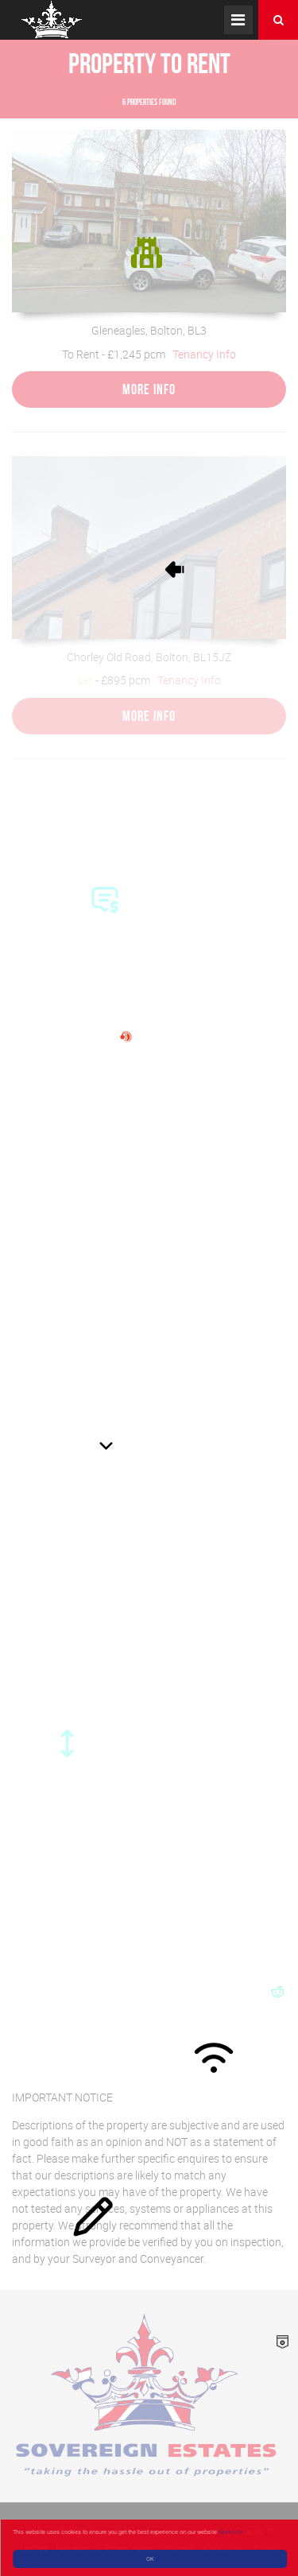 The width and height of the screenshot is (298, 2576). What do you see at coordinates (174, 569) in the screenshot?
I see `go back to the previous screen` at bounding box center [174, 569].